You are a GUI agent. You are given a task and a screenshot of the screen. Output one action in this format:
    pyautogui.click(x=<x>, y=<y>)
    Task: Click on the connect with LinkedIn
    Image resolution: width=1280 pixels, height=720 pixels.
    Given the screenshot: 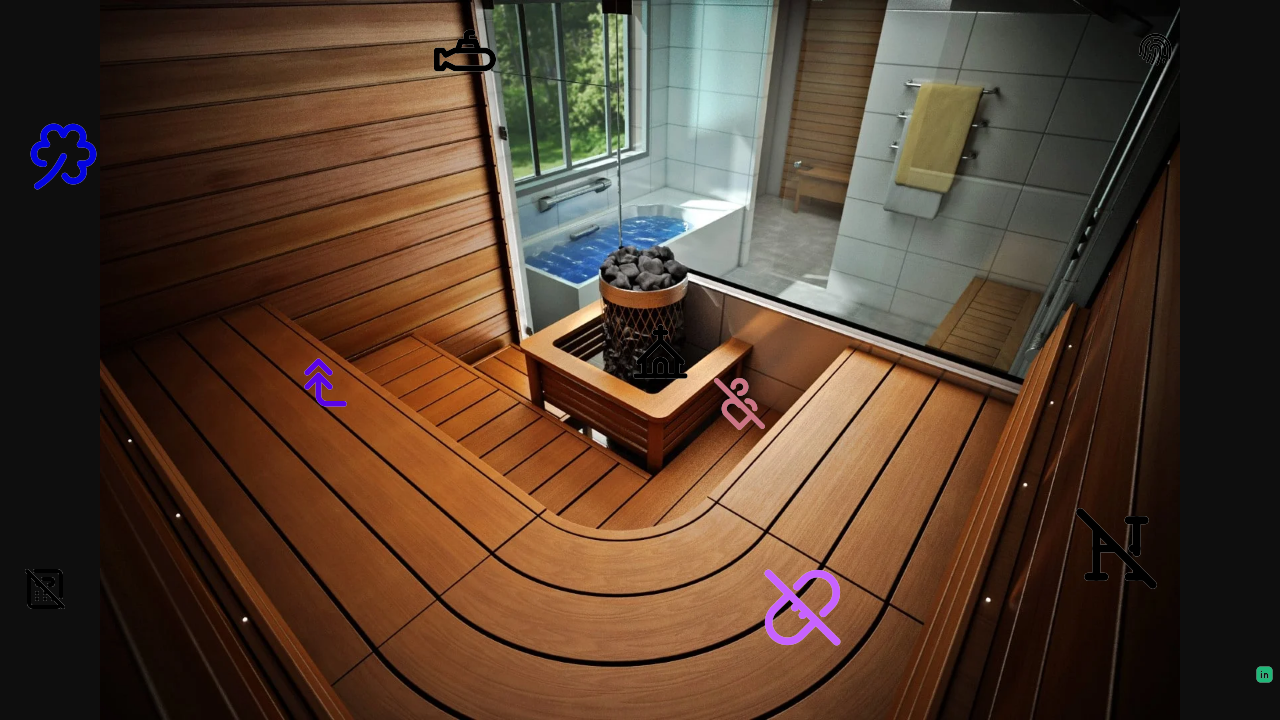 What is the action you would take?
    pyautogui.click(x=1264, y=674)
    